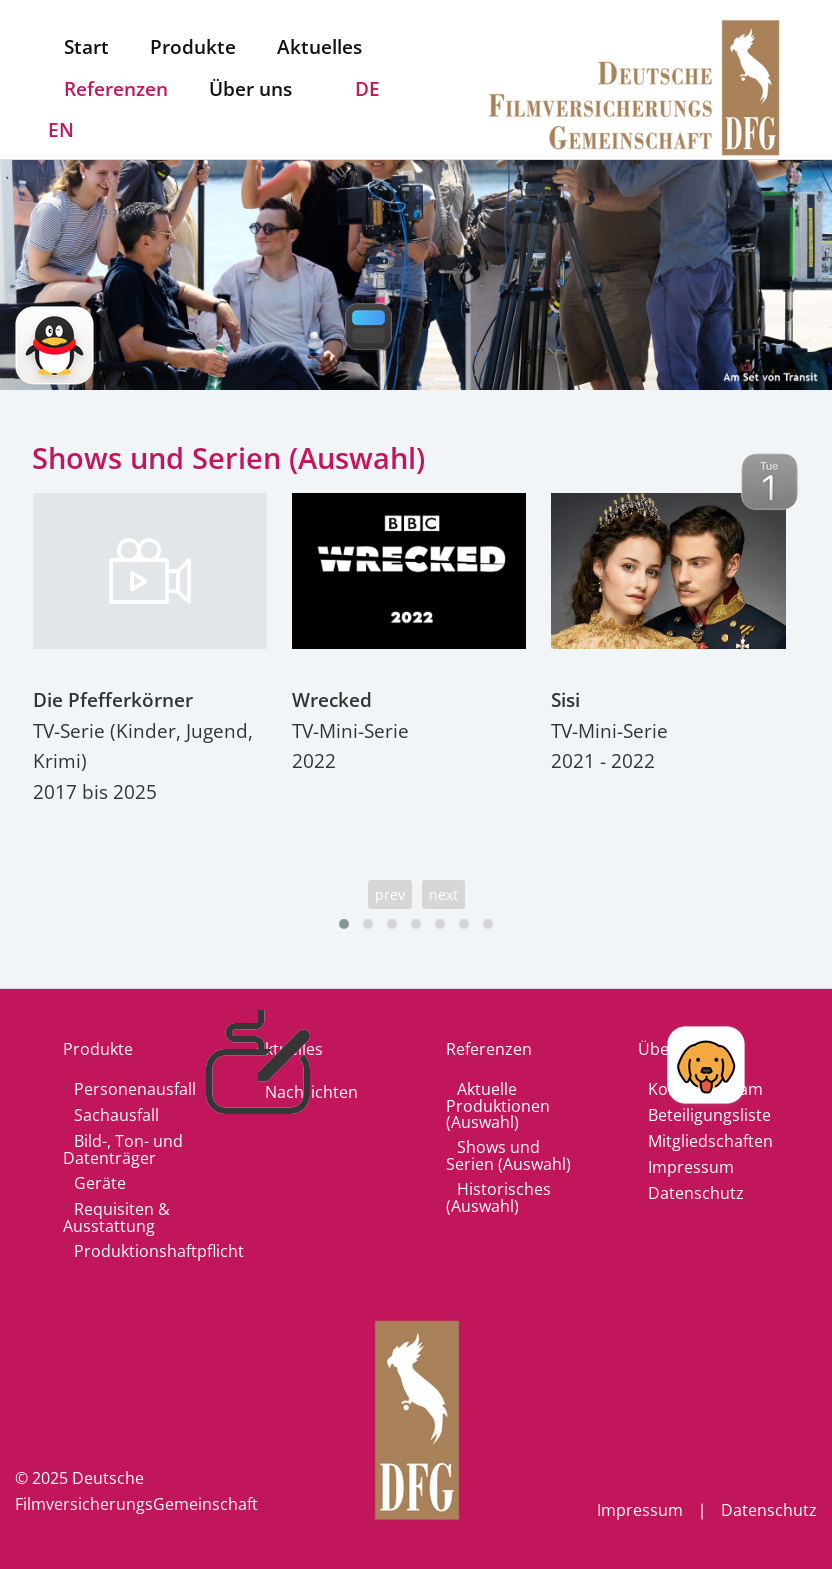 This screenshot has height=1569, width=832. Describe the element at coordinates (54, 345) in the screenshot. I see `open QQ messaging app` at that location.